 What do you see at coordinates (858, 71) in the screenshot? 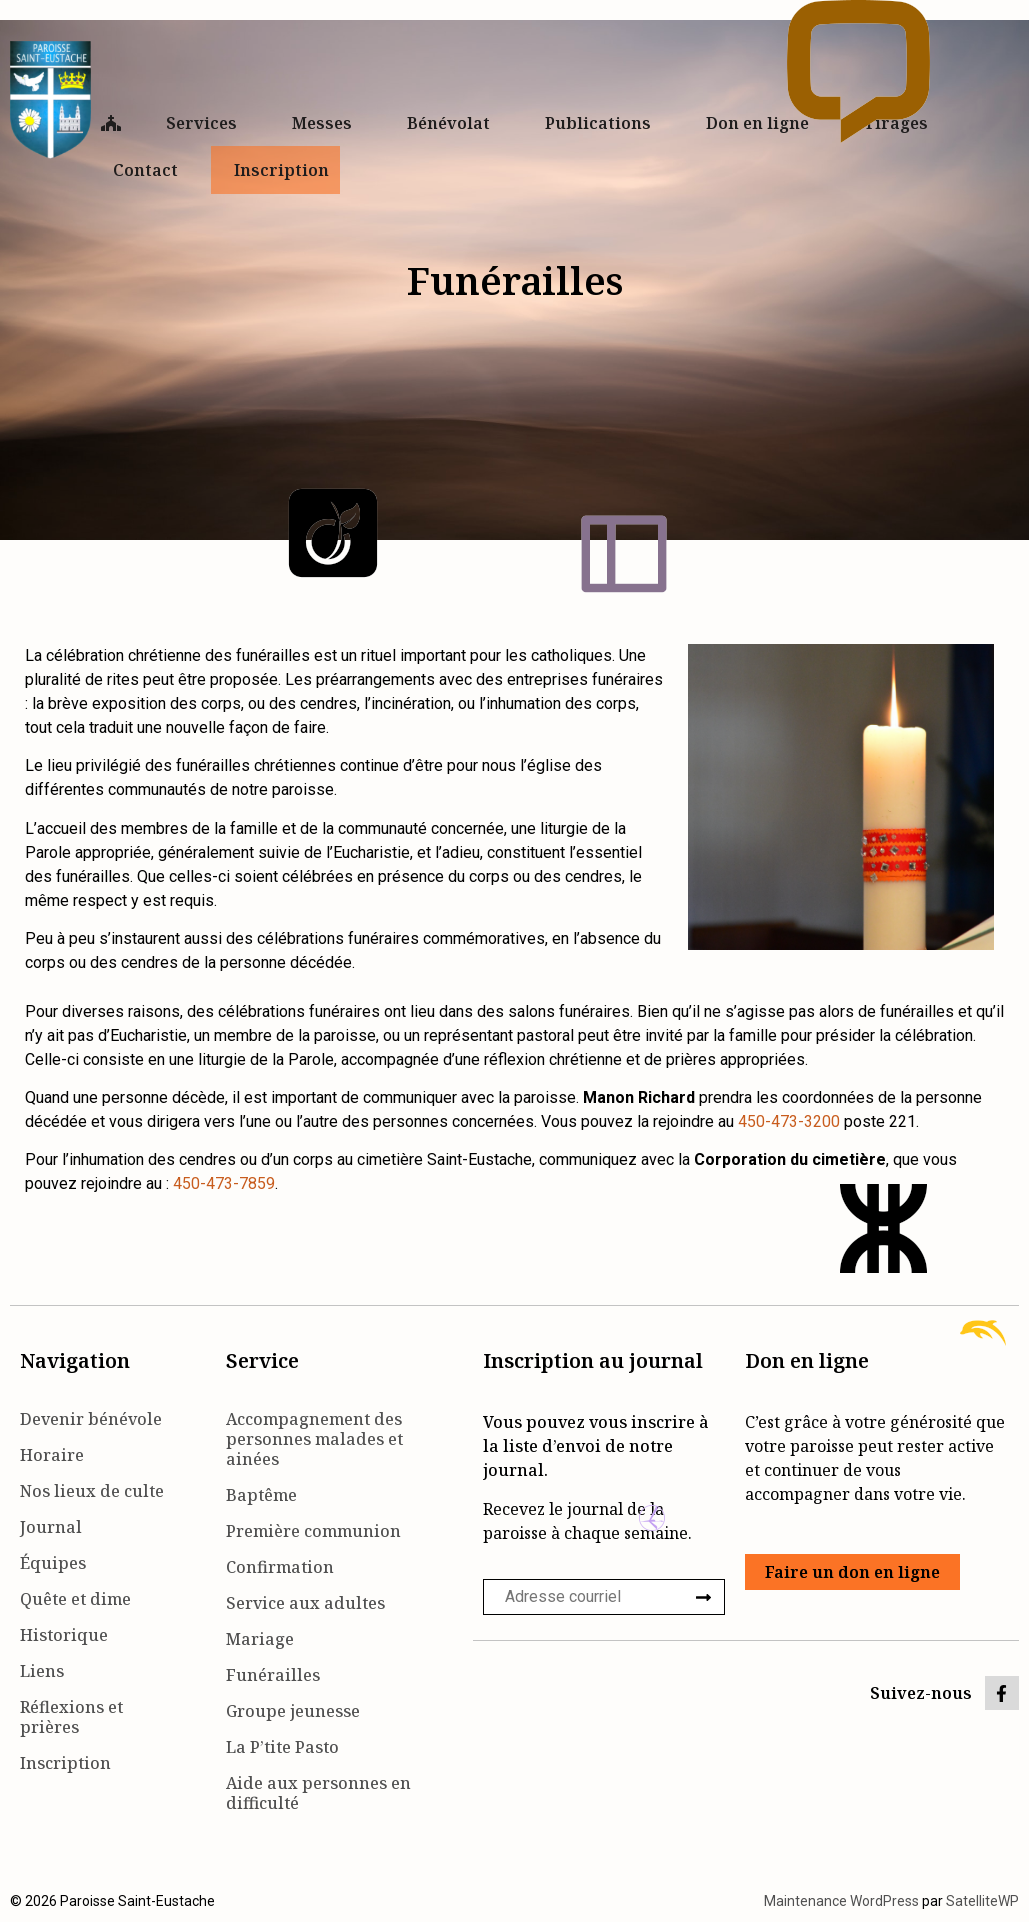
I see `open LiveChat customer support` at bounding box center [858, 71].